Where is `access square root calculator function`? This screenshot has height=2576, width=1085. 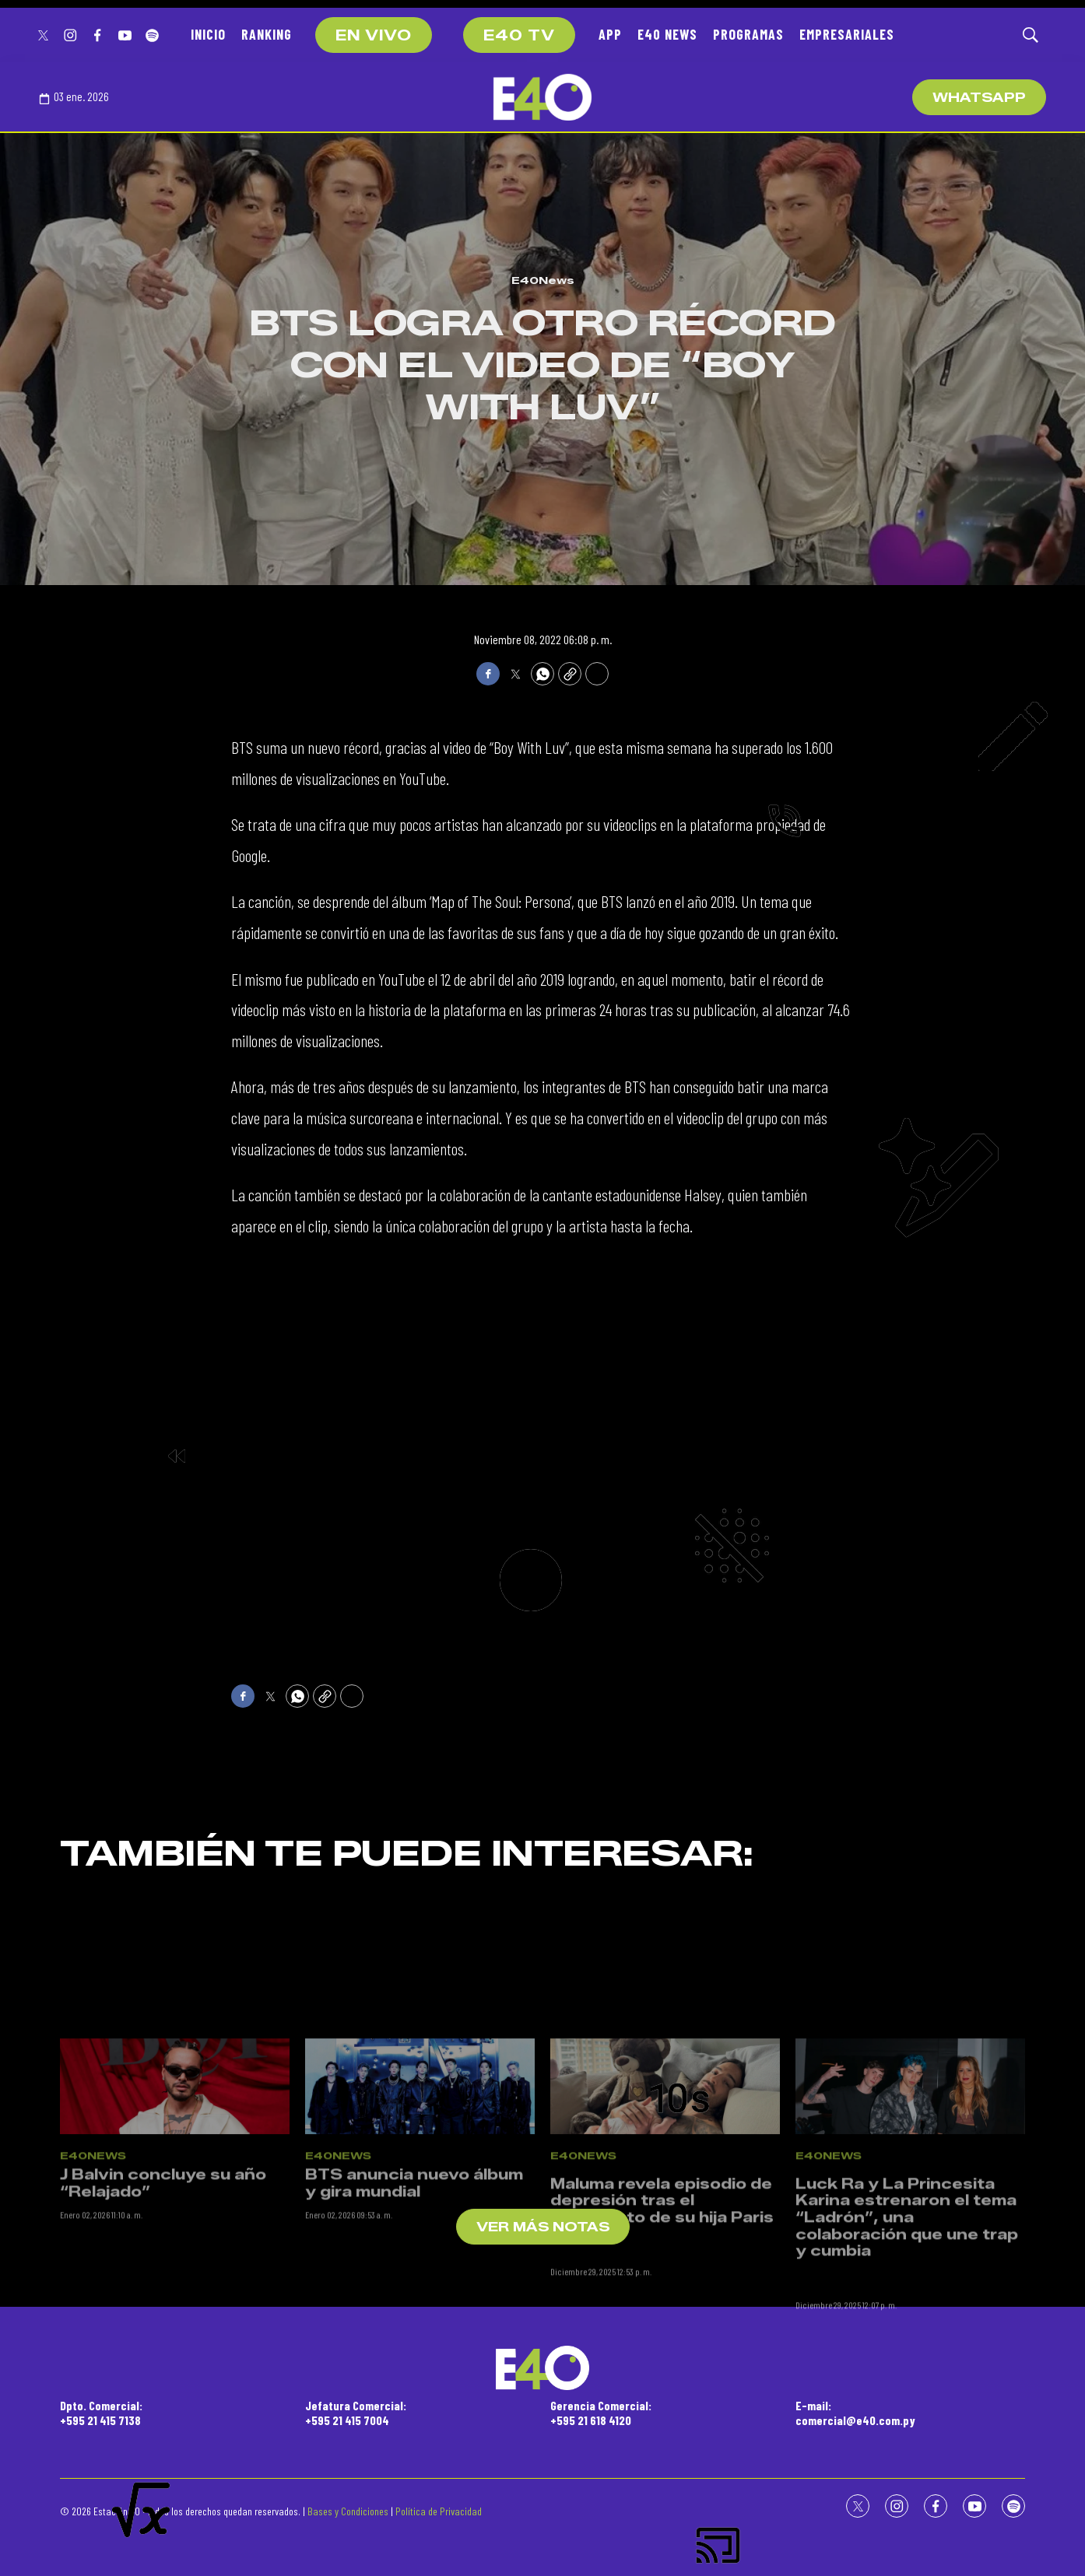 access square root calculator function is located at coordinates (142, 2510).